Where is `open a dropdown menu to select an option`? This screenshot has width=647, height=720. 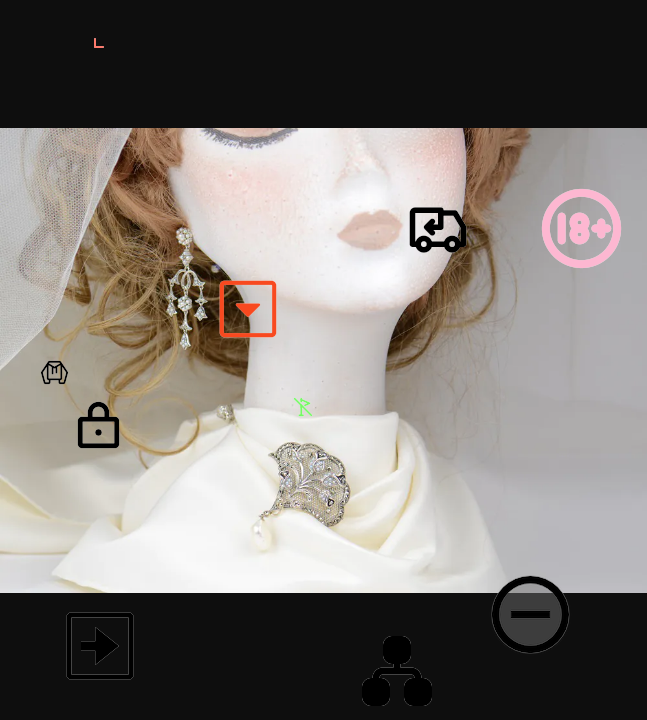 open a dropdown menu to select an option is located at coordinates (248, 309).